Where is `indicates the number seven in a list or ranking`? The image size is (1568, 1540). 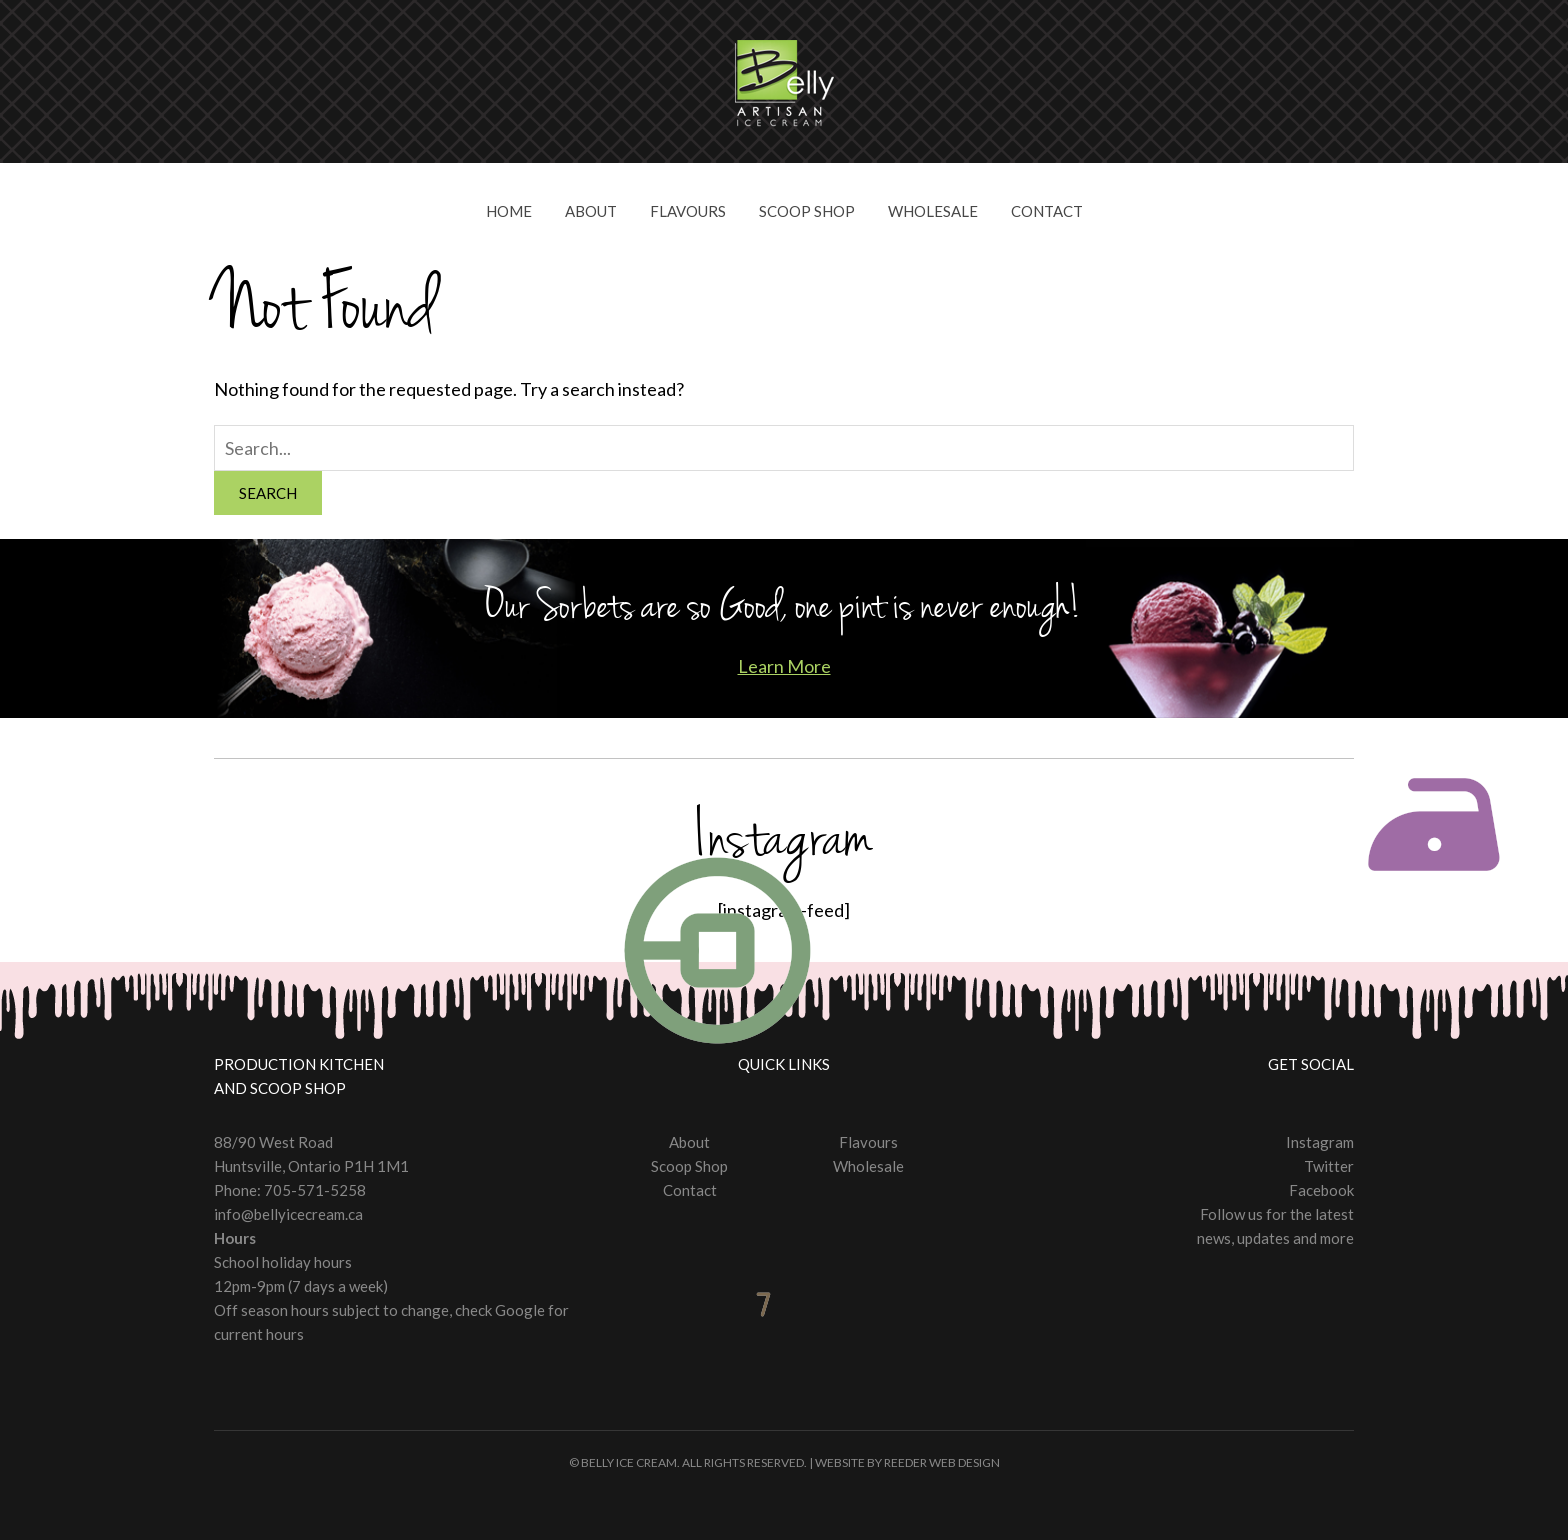 indicates the number seven in a list or ranking is located at coordinates (763, 1304).